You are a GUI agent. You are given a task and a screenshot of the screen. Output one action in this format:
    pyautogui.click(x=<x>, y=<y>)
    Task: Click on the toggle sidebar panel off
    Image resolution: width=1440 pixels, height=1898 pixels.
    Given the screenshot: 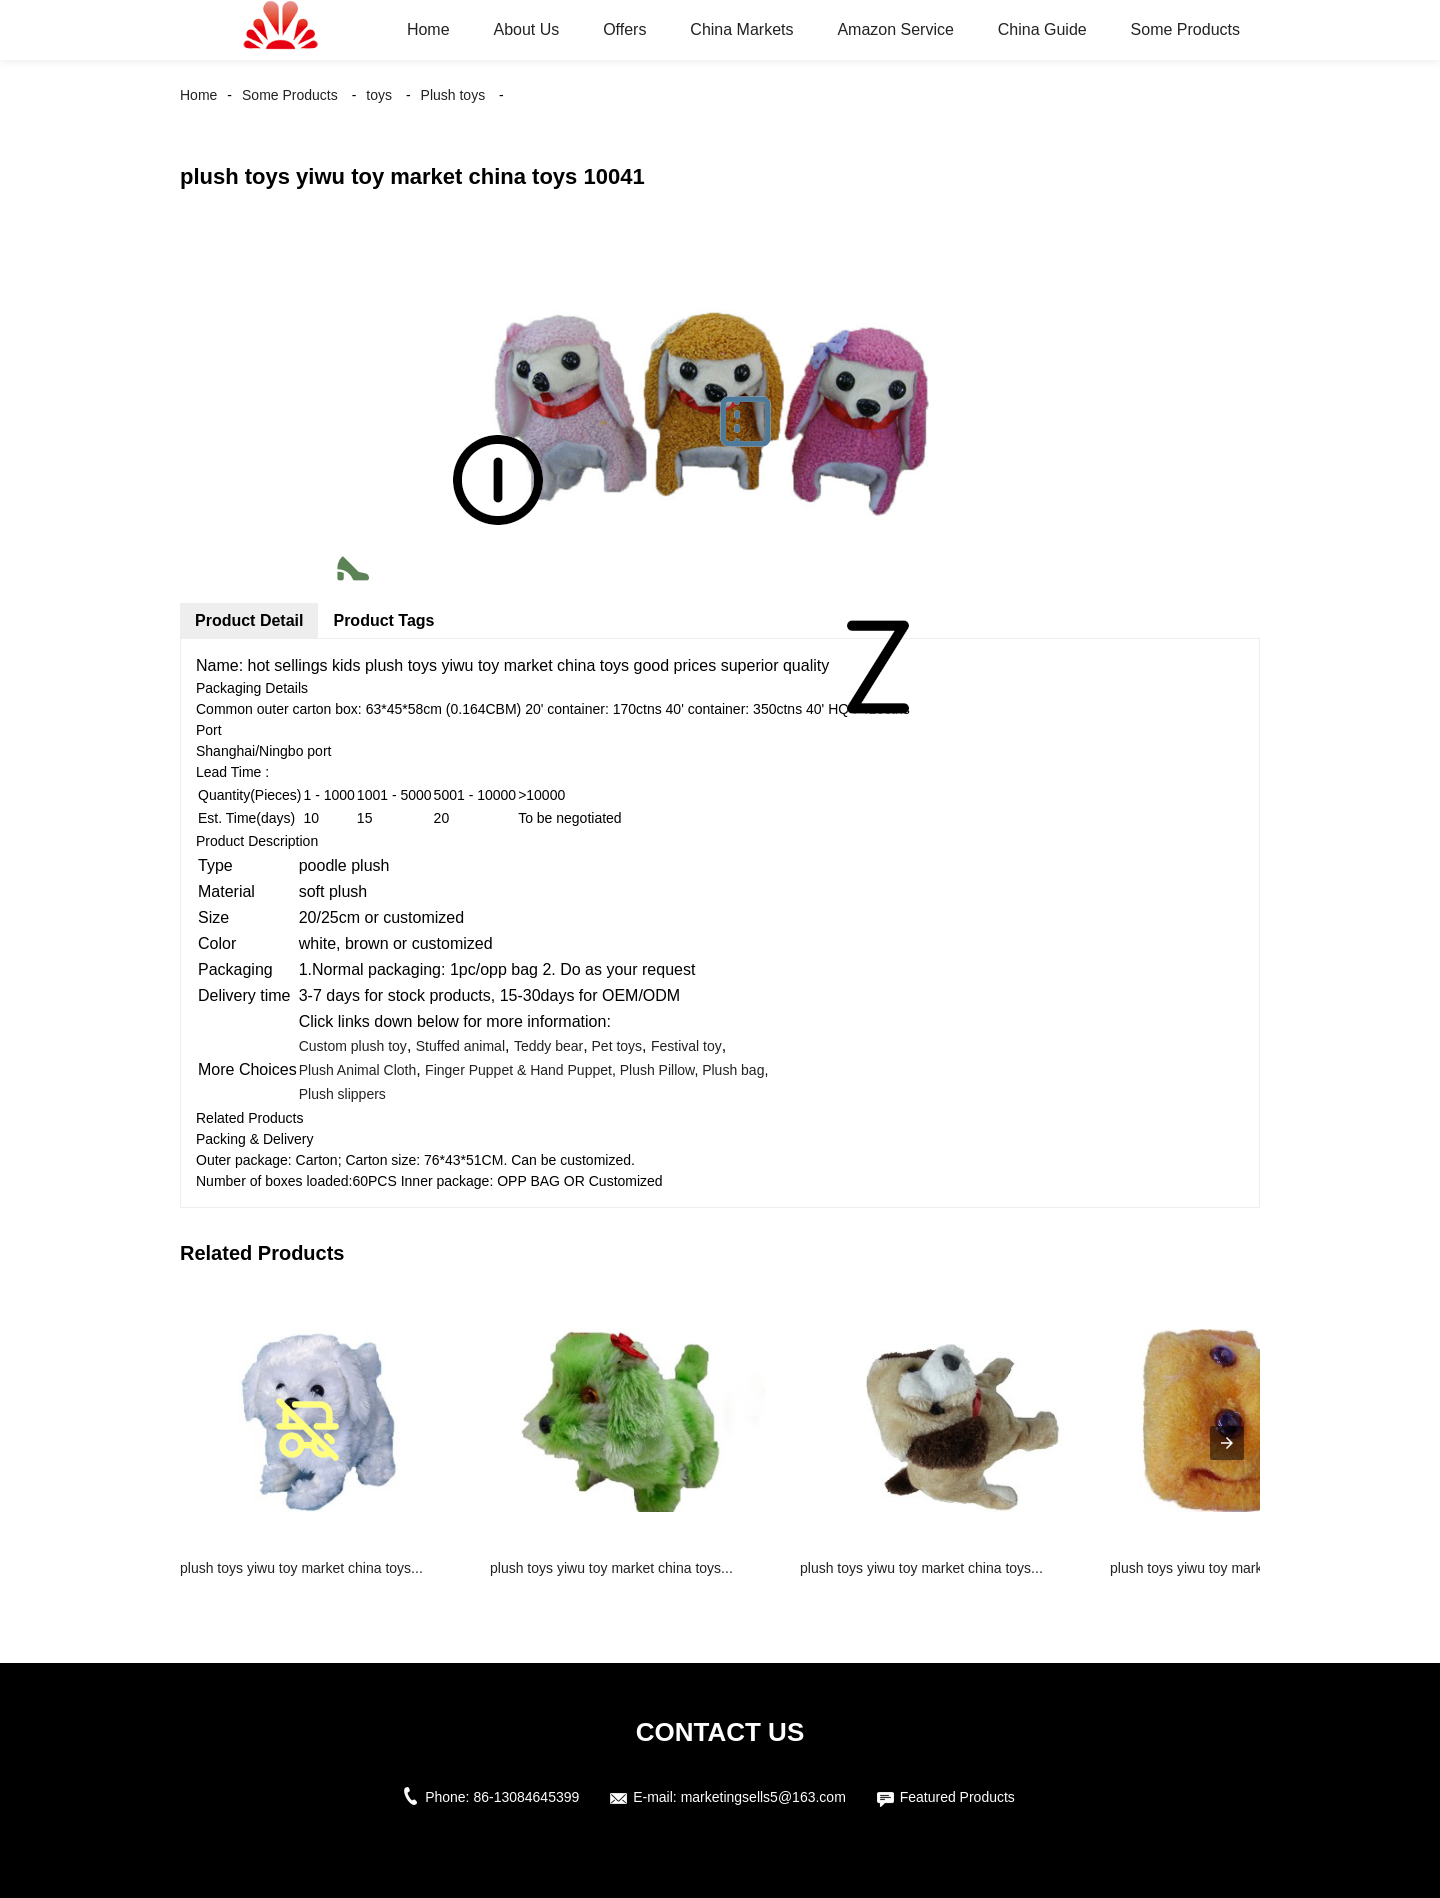 What is the action you would take?
    pyautogui.click(x=745, y=421)
    